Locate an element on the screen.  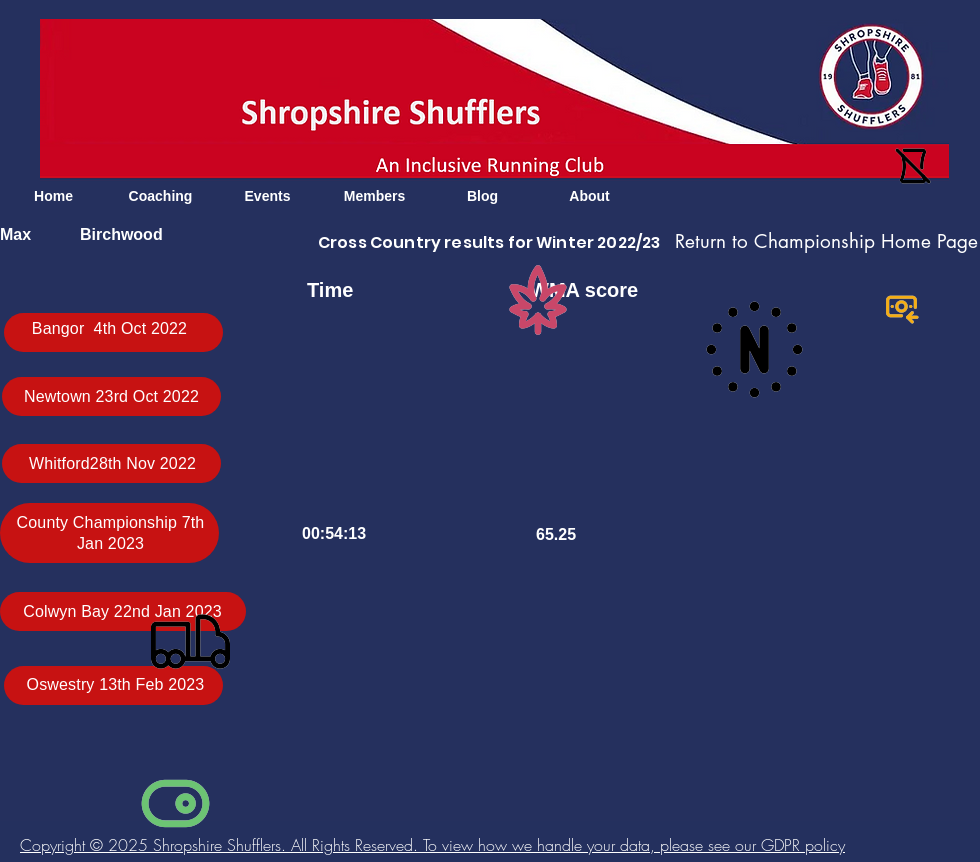
track shipment or delivery status is located at coordinates (190, 641).